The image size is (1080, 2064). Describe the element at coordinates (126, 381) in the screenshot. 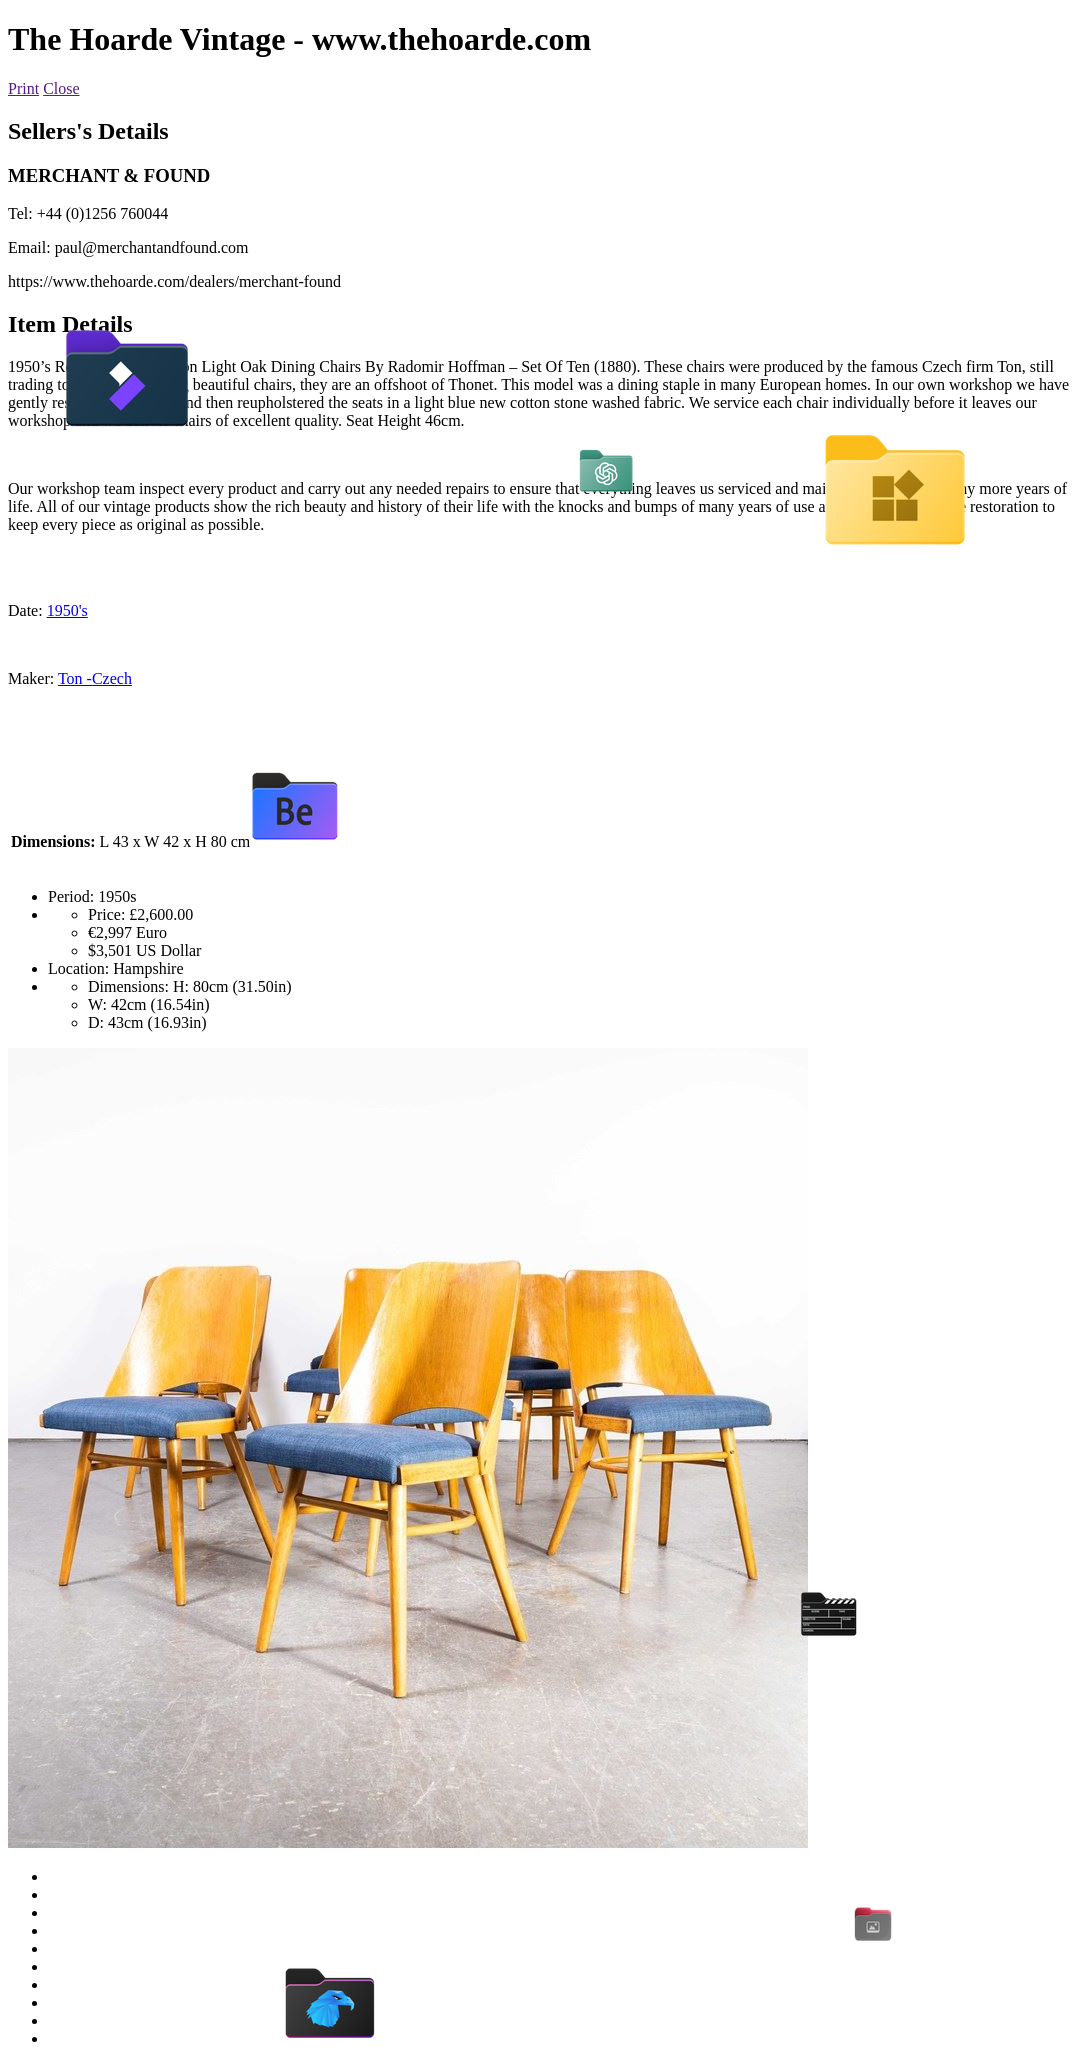

I see `open Wondershare FilmoraPro project folder` at that location.